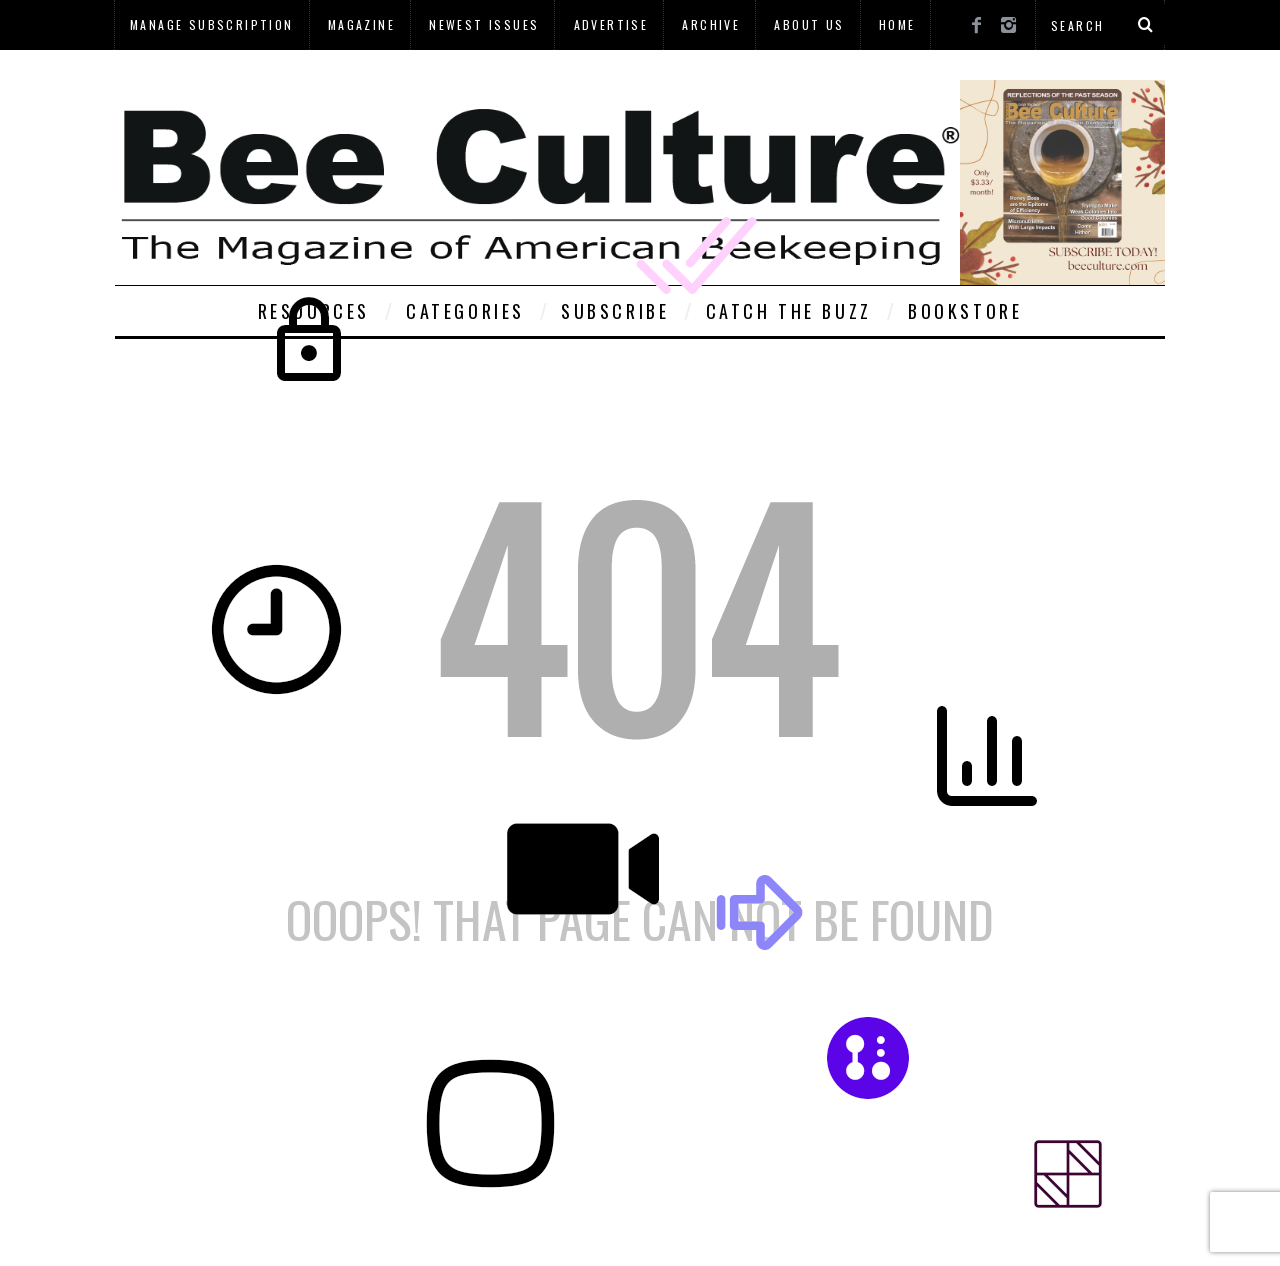 This screenshot has height=1266, width=1280. What do you see at coordinates (1068, 1174) in the screenshot?
I see `toggle transparency grid view` at bounding box center [1068, 1174].